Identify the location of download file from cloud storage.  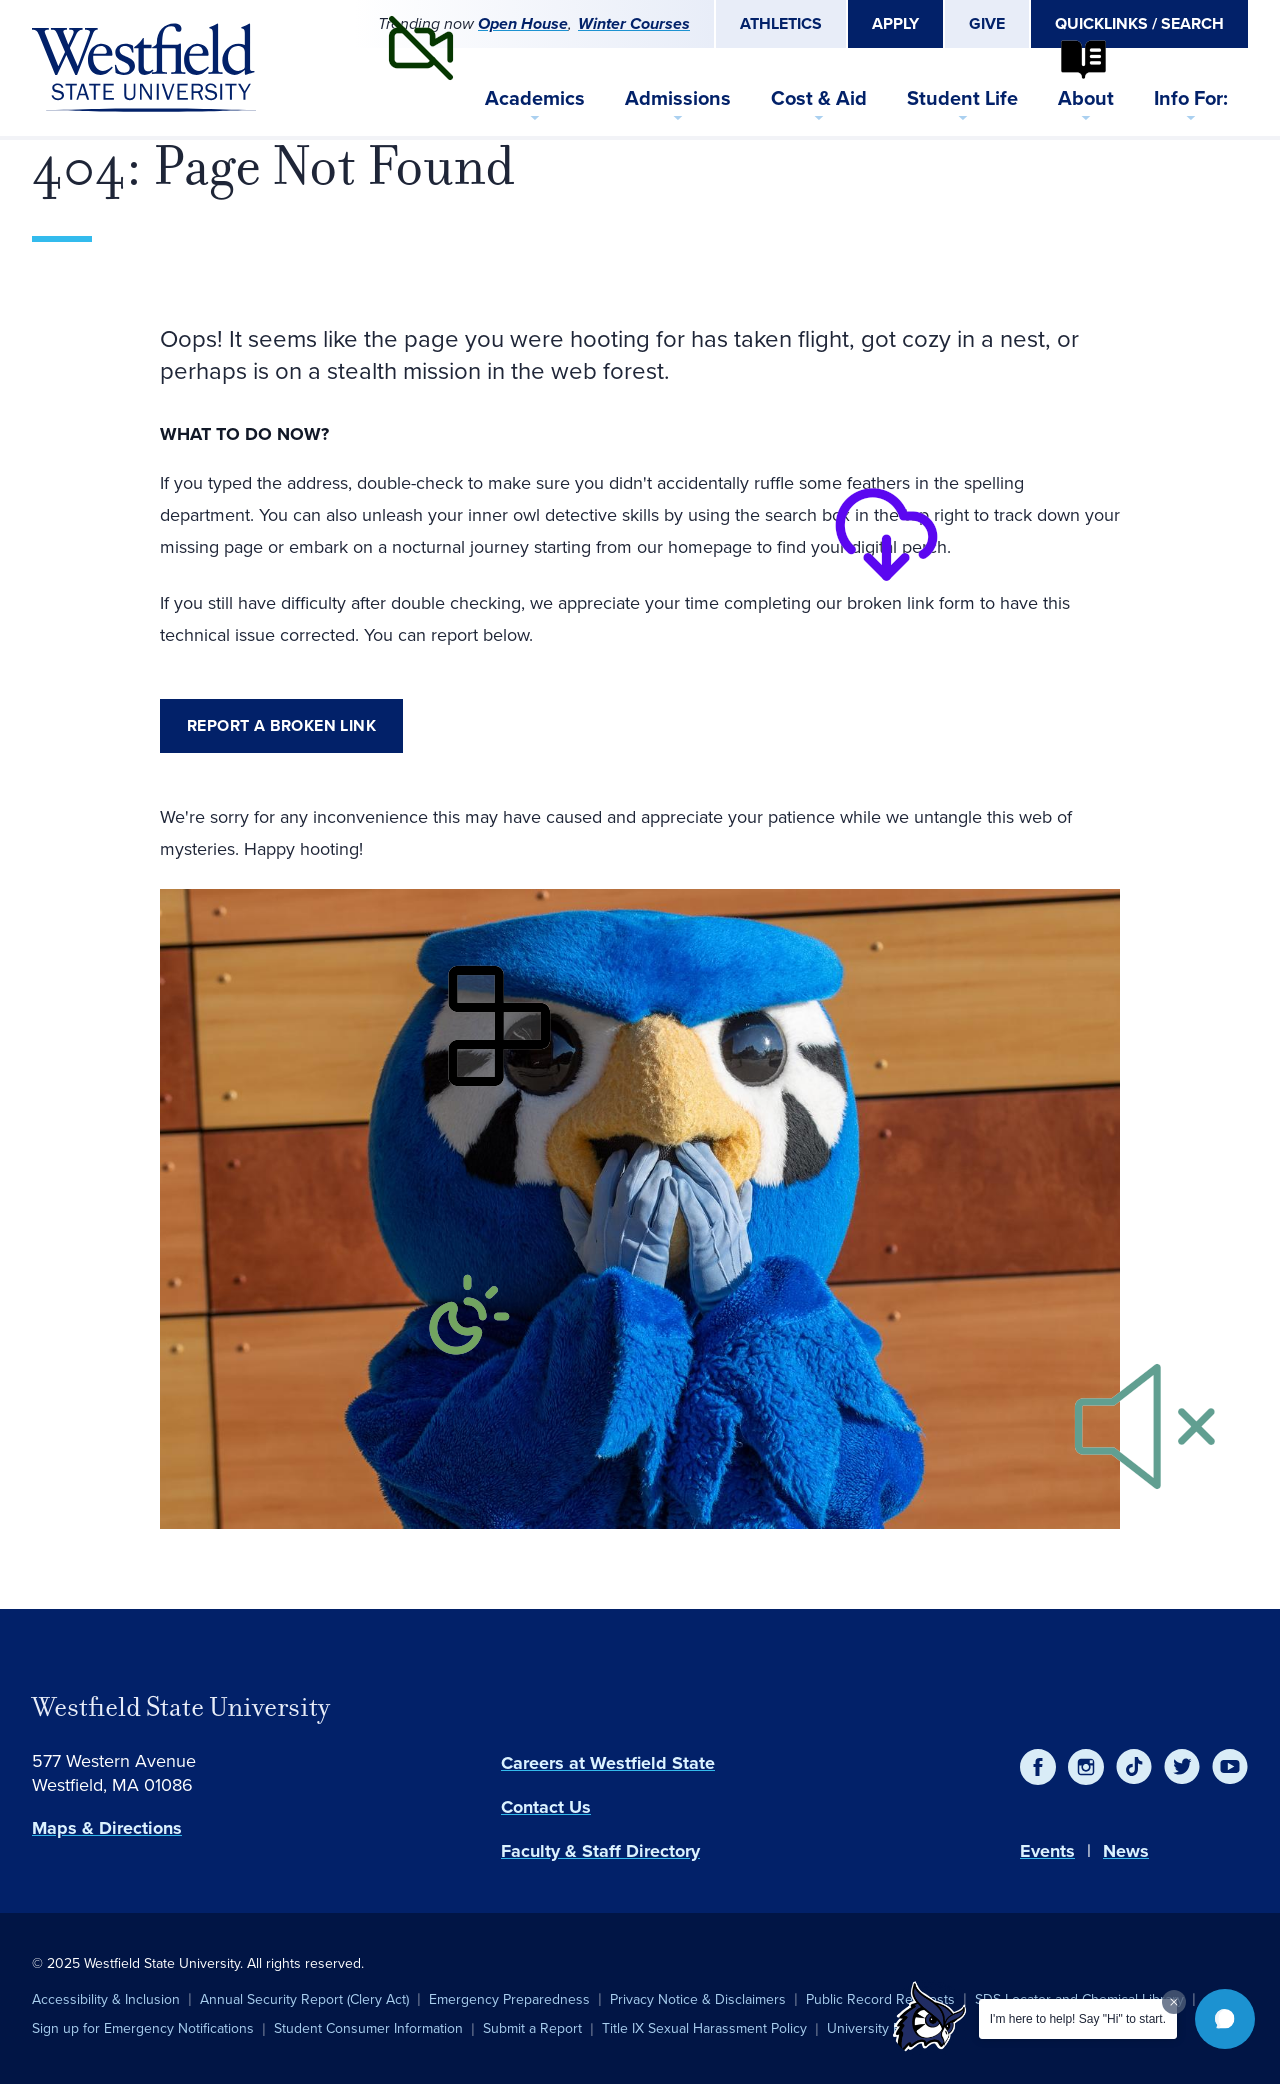
(886, 534).